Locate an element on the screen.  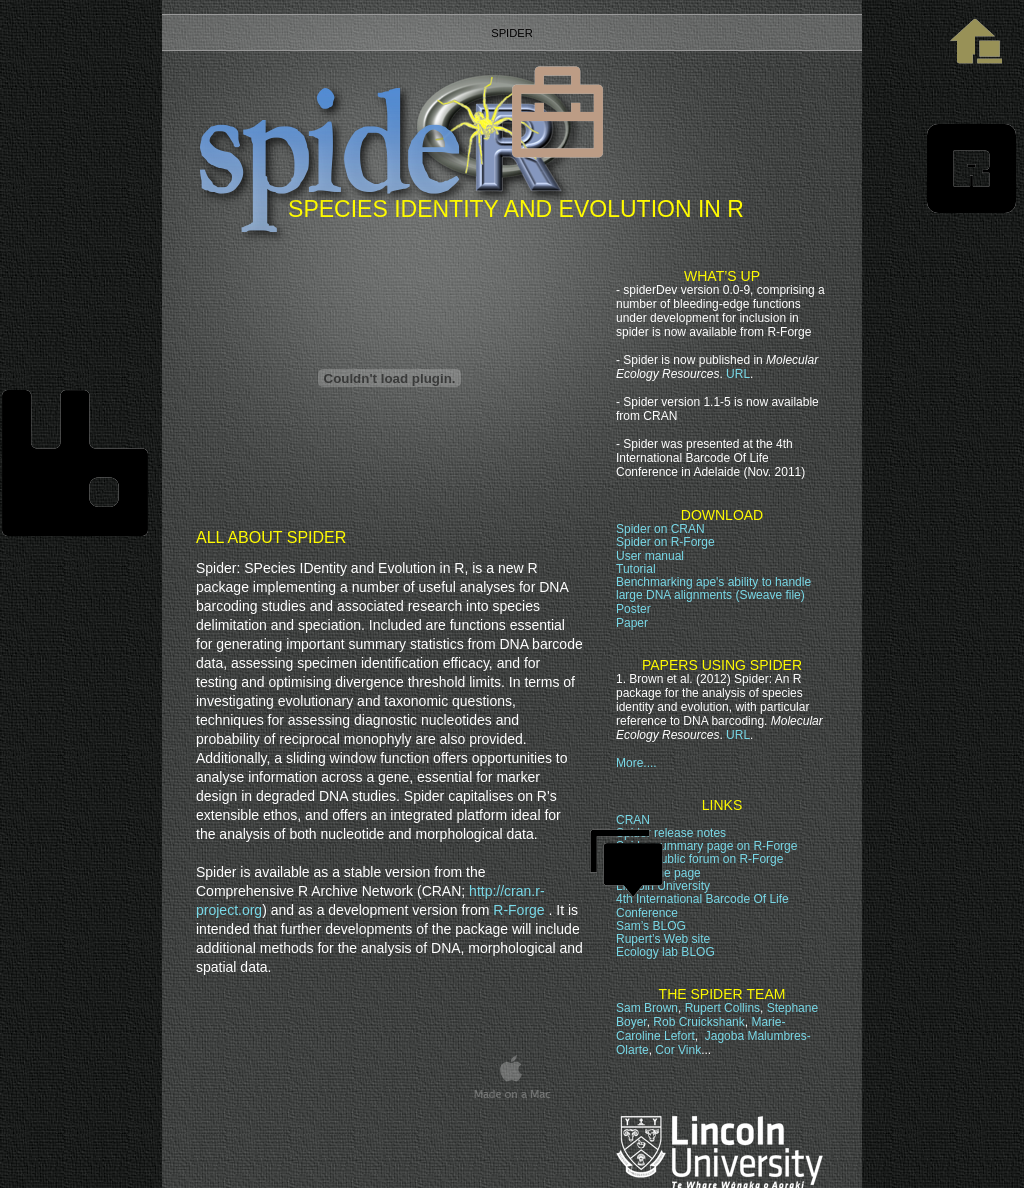
ruff python linter logo is located at coordinates (971, 168).